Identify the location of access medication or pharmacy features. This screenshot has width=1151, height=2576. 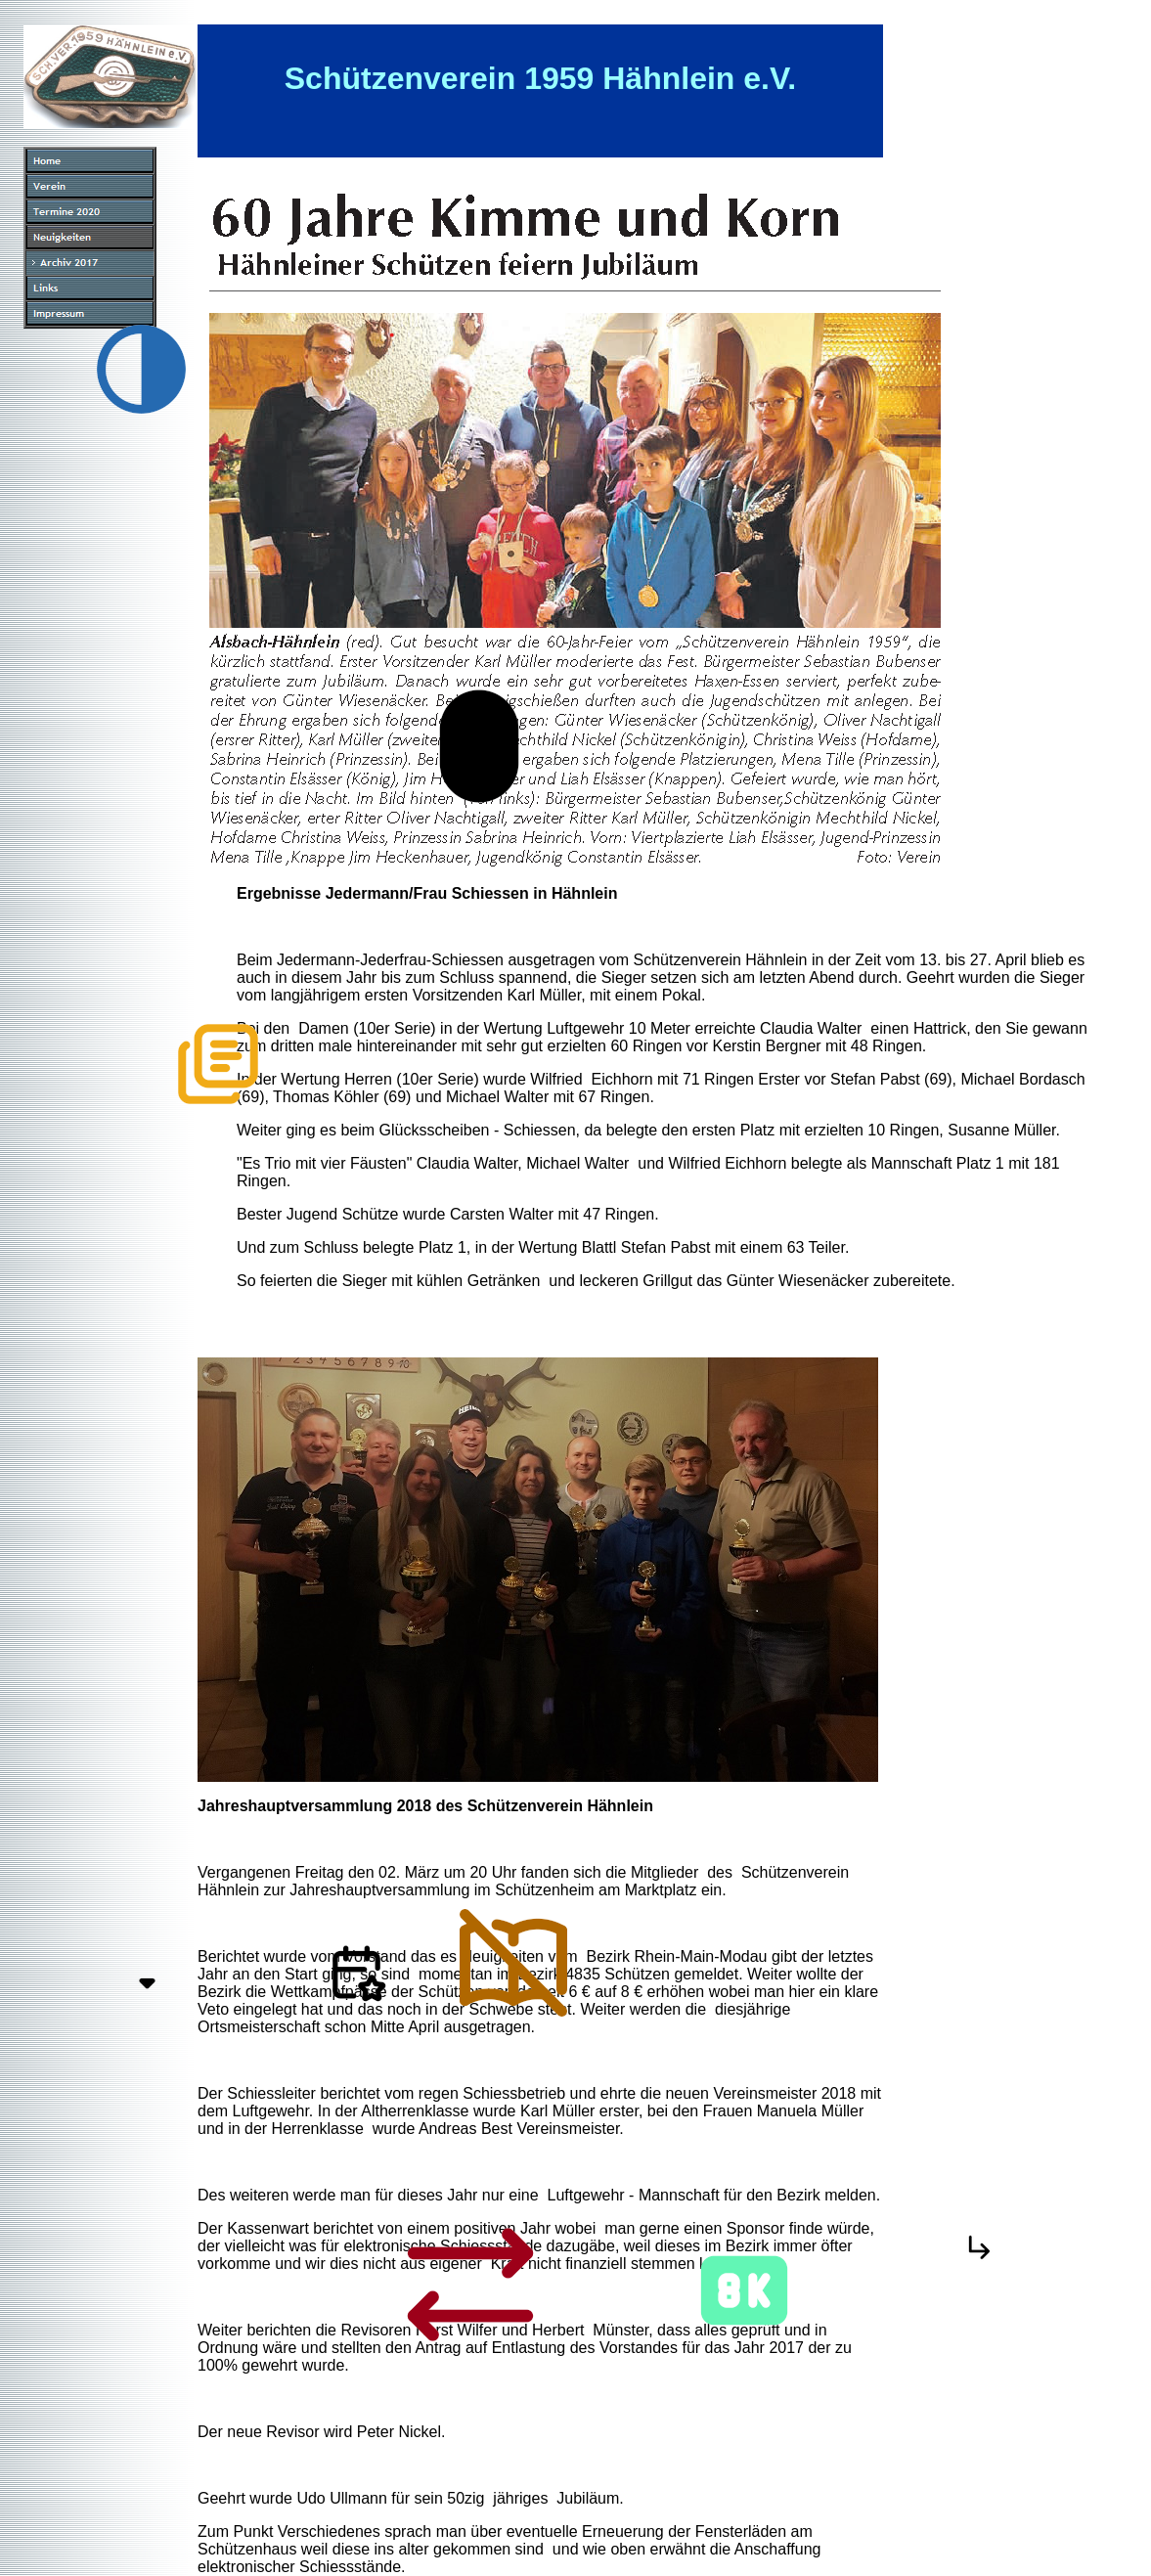
(479, 746).